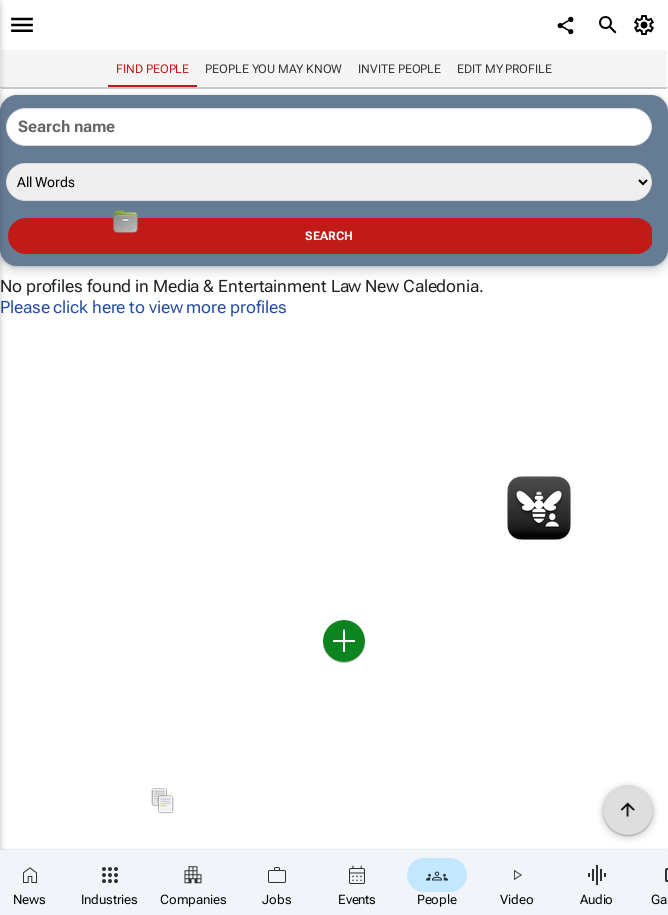 The height and width of the screenshot is (915, 668). I want to click on add a new item to a list, so click(344, 641).